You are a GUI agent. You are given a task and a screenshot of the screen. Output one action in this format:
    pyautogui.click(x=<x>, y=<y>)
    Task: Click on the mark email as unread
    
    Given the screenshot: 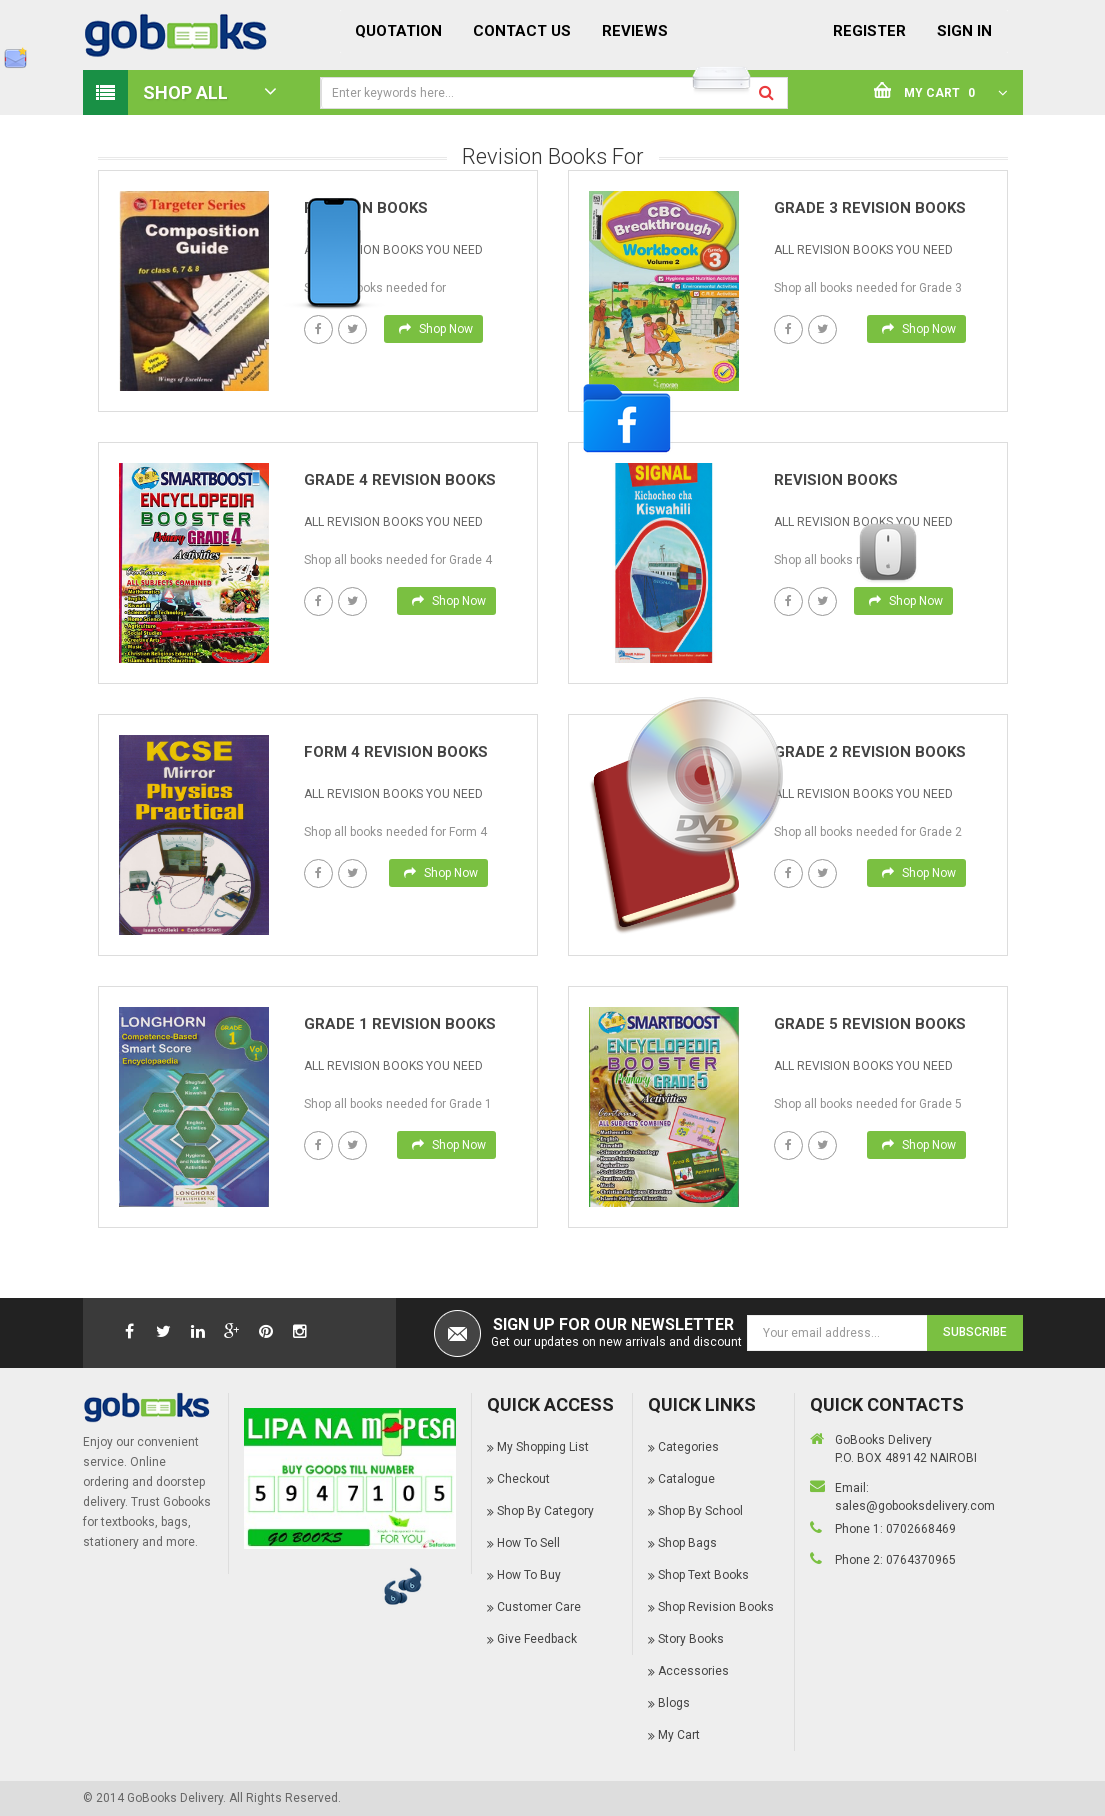 What is the action you would take?
    pyautogui.click(x=15, y=58)
    